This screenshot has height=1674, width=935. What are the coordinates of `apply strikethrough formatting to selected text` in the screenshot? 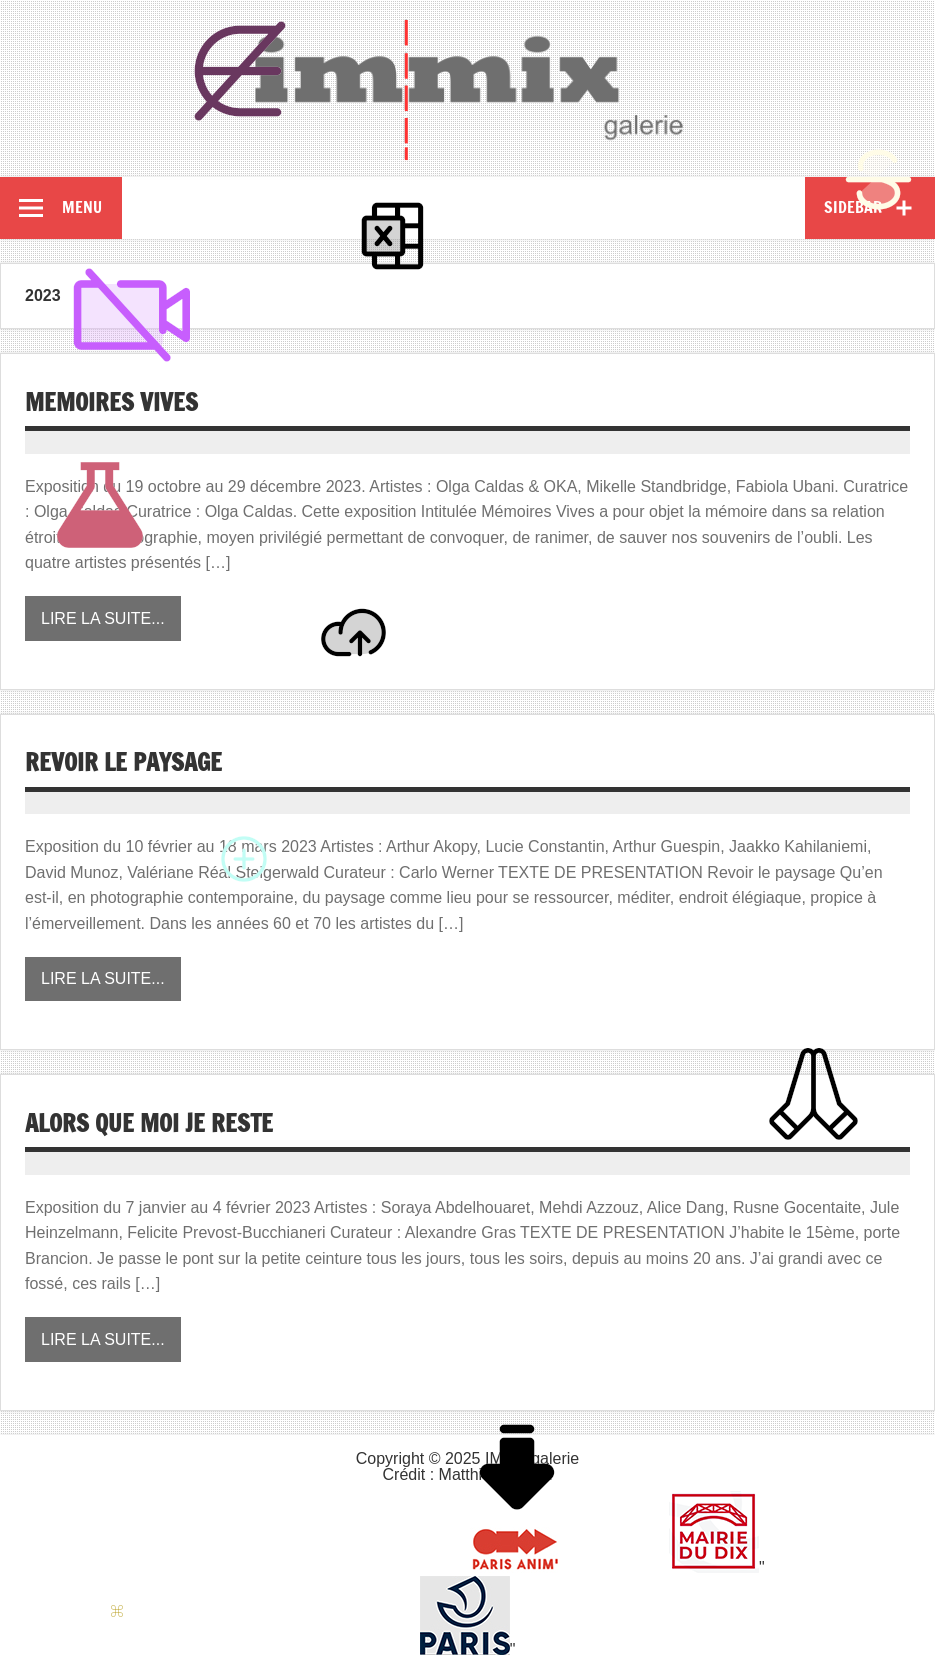 It's located at (878, 179).